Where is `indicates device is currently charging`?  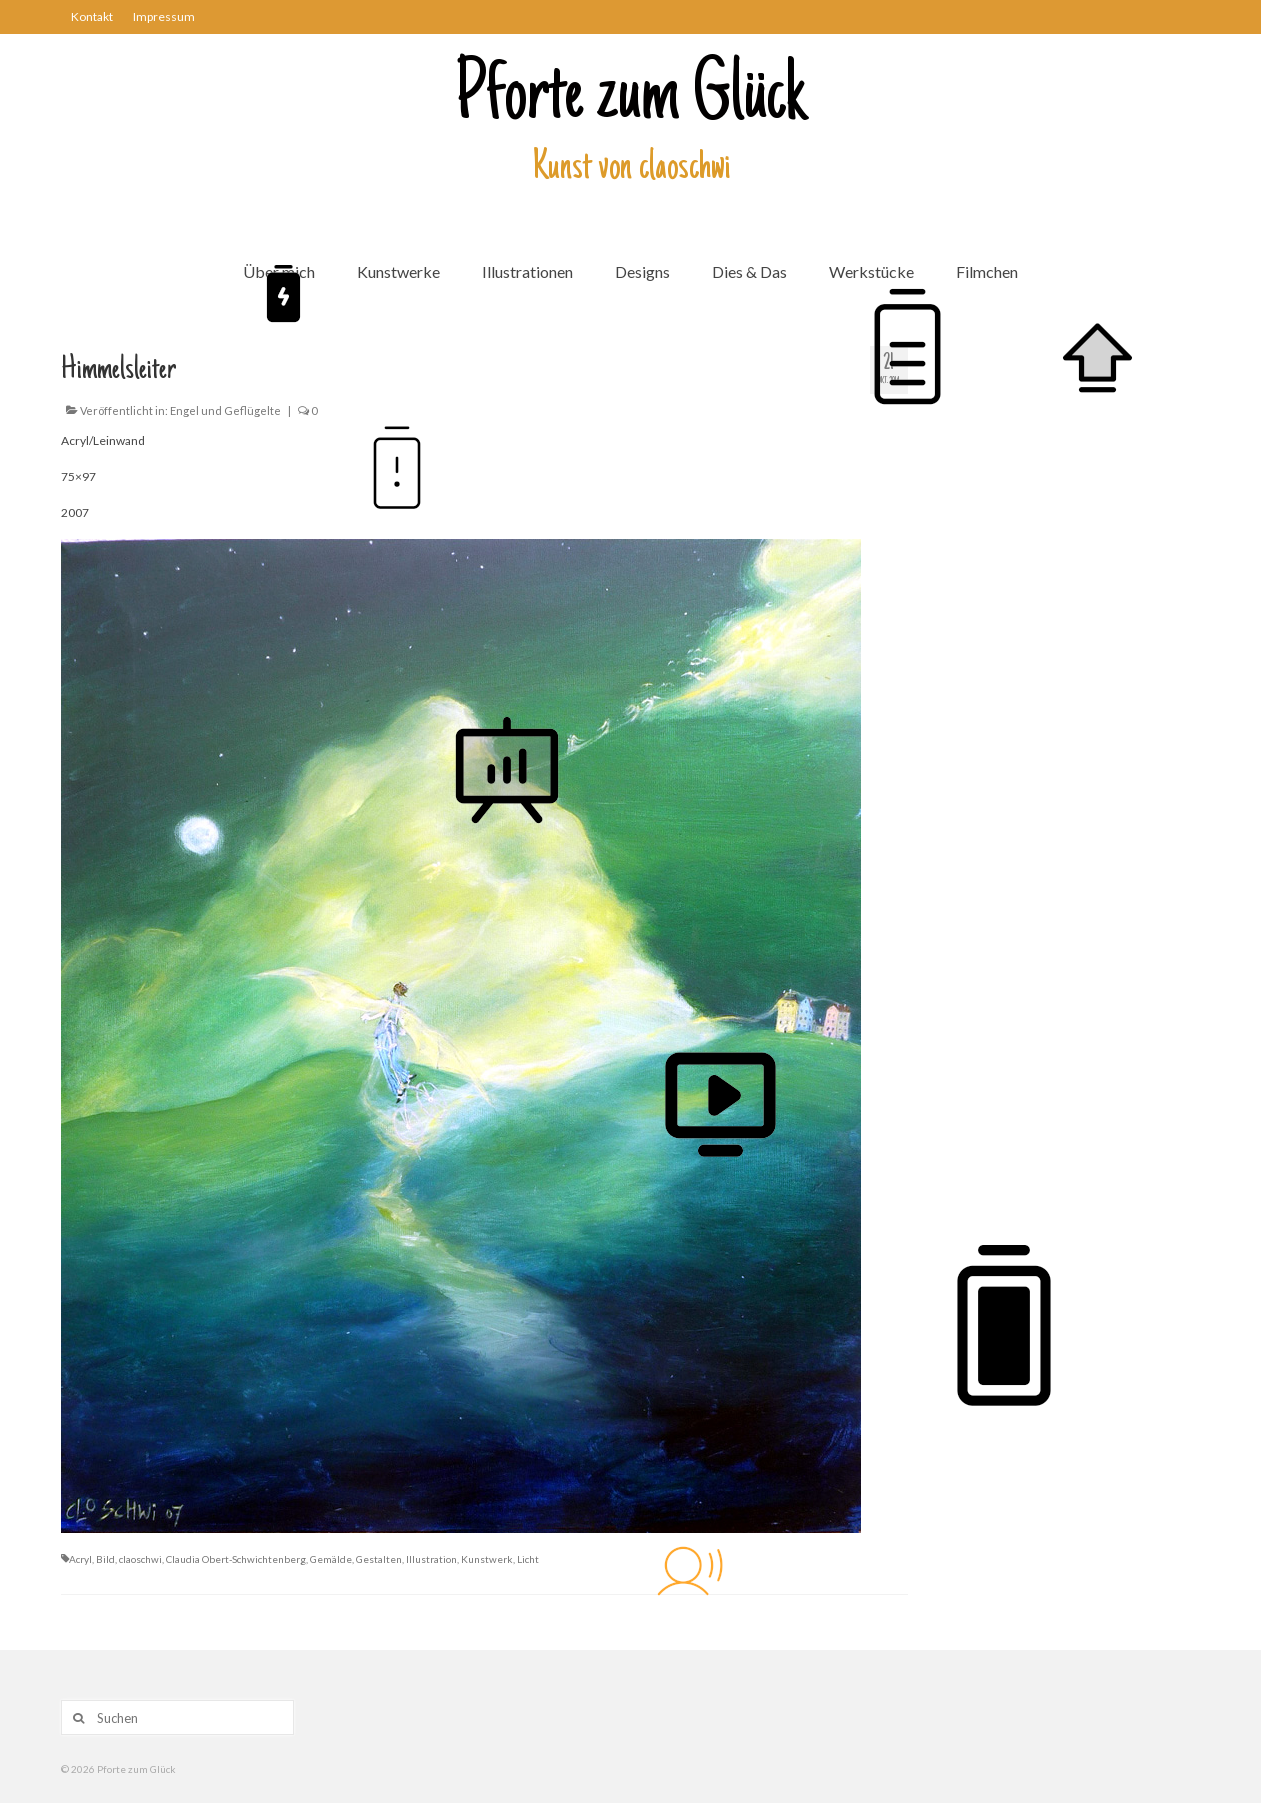
indicates device is currently charging is located at coordinates (283, 294).